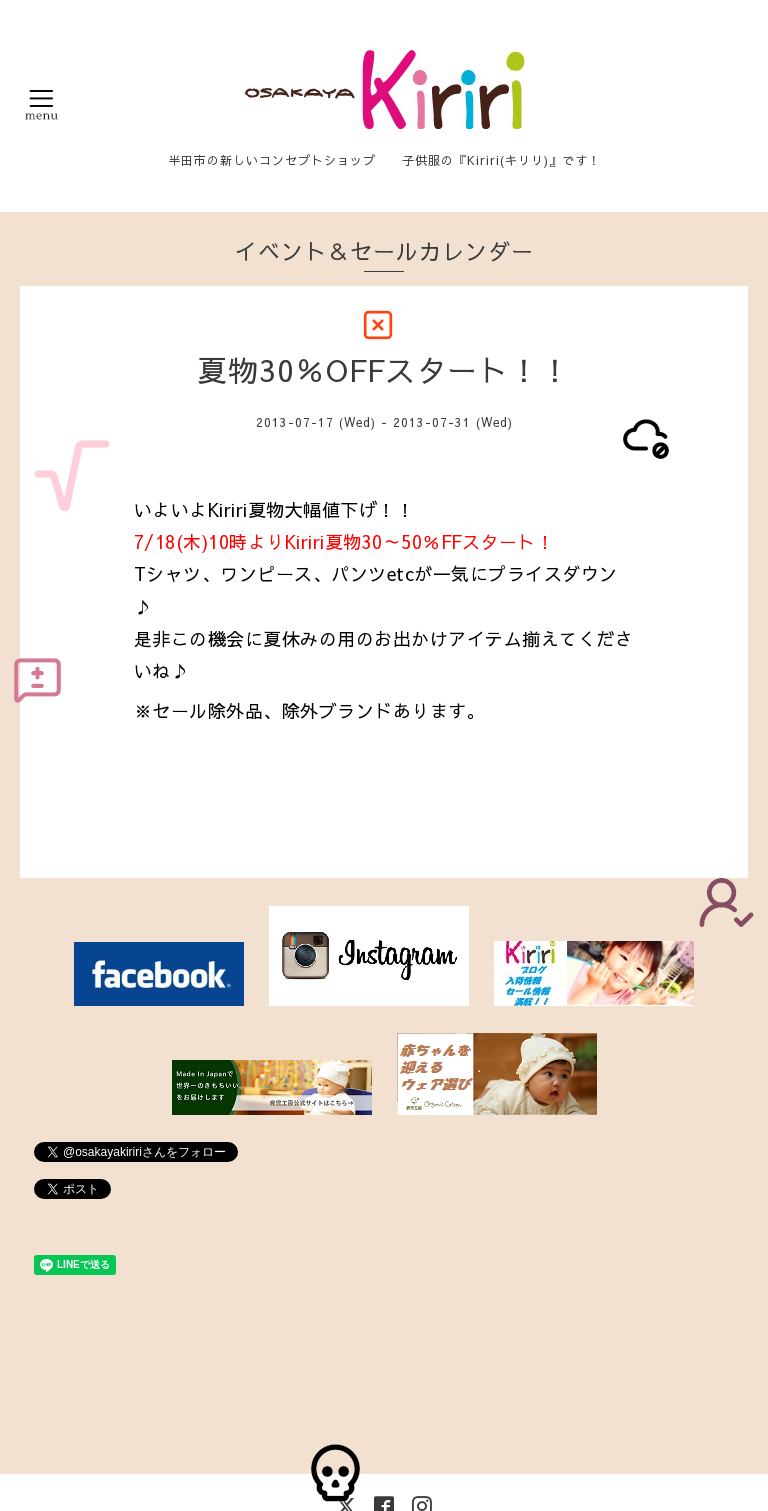 Image resolution: width=768 pixels, height=1511 pixels. What do you see at coordinates (37, 679) in the screenshot?
I see `compare or show differences between messages` at bounding box center [37, 679].